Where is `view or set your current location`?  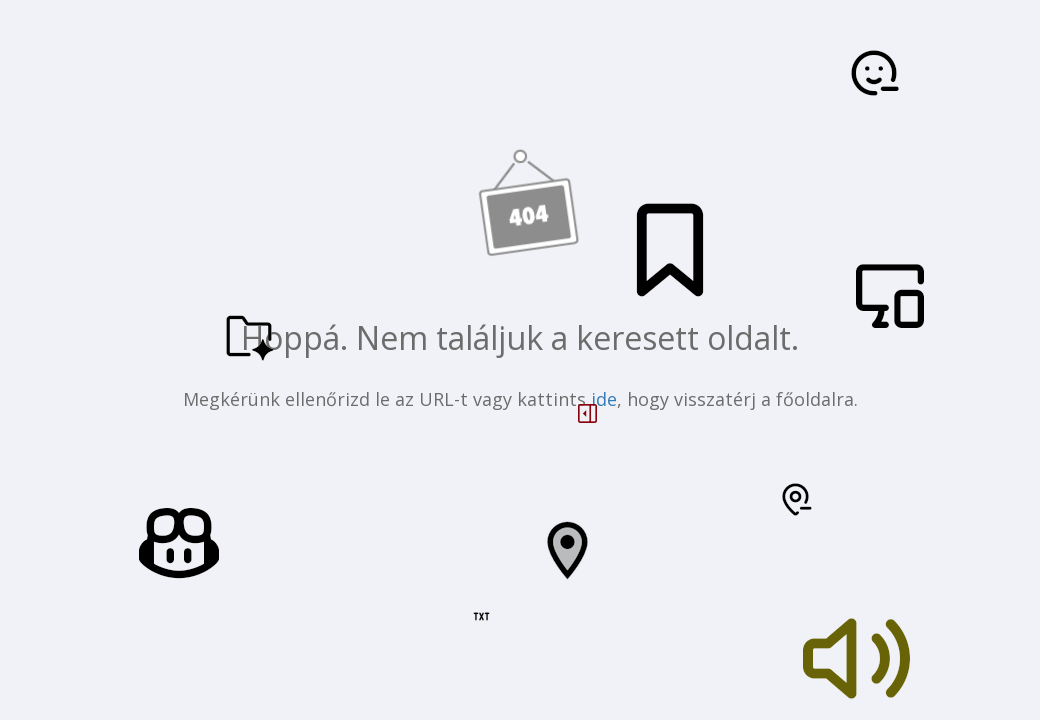
view or set your current location is located at coordinates (567, 550).